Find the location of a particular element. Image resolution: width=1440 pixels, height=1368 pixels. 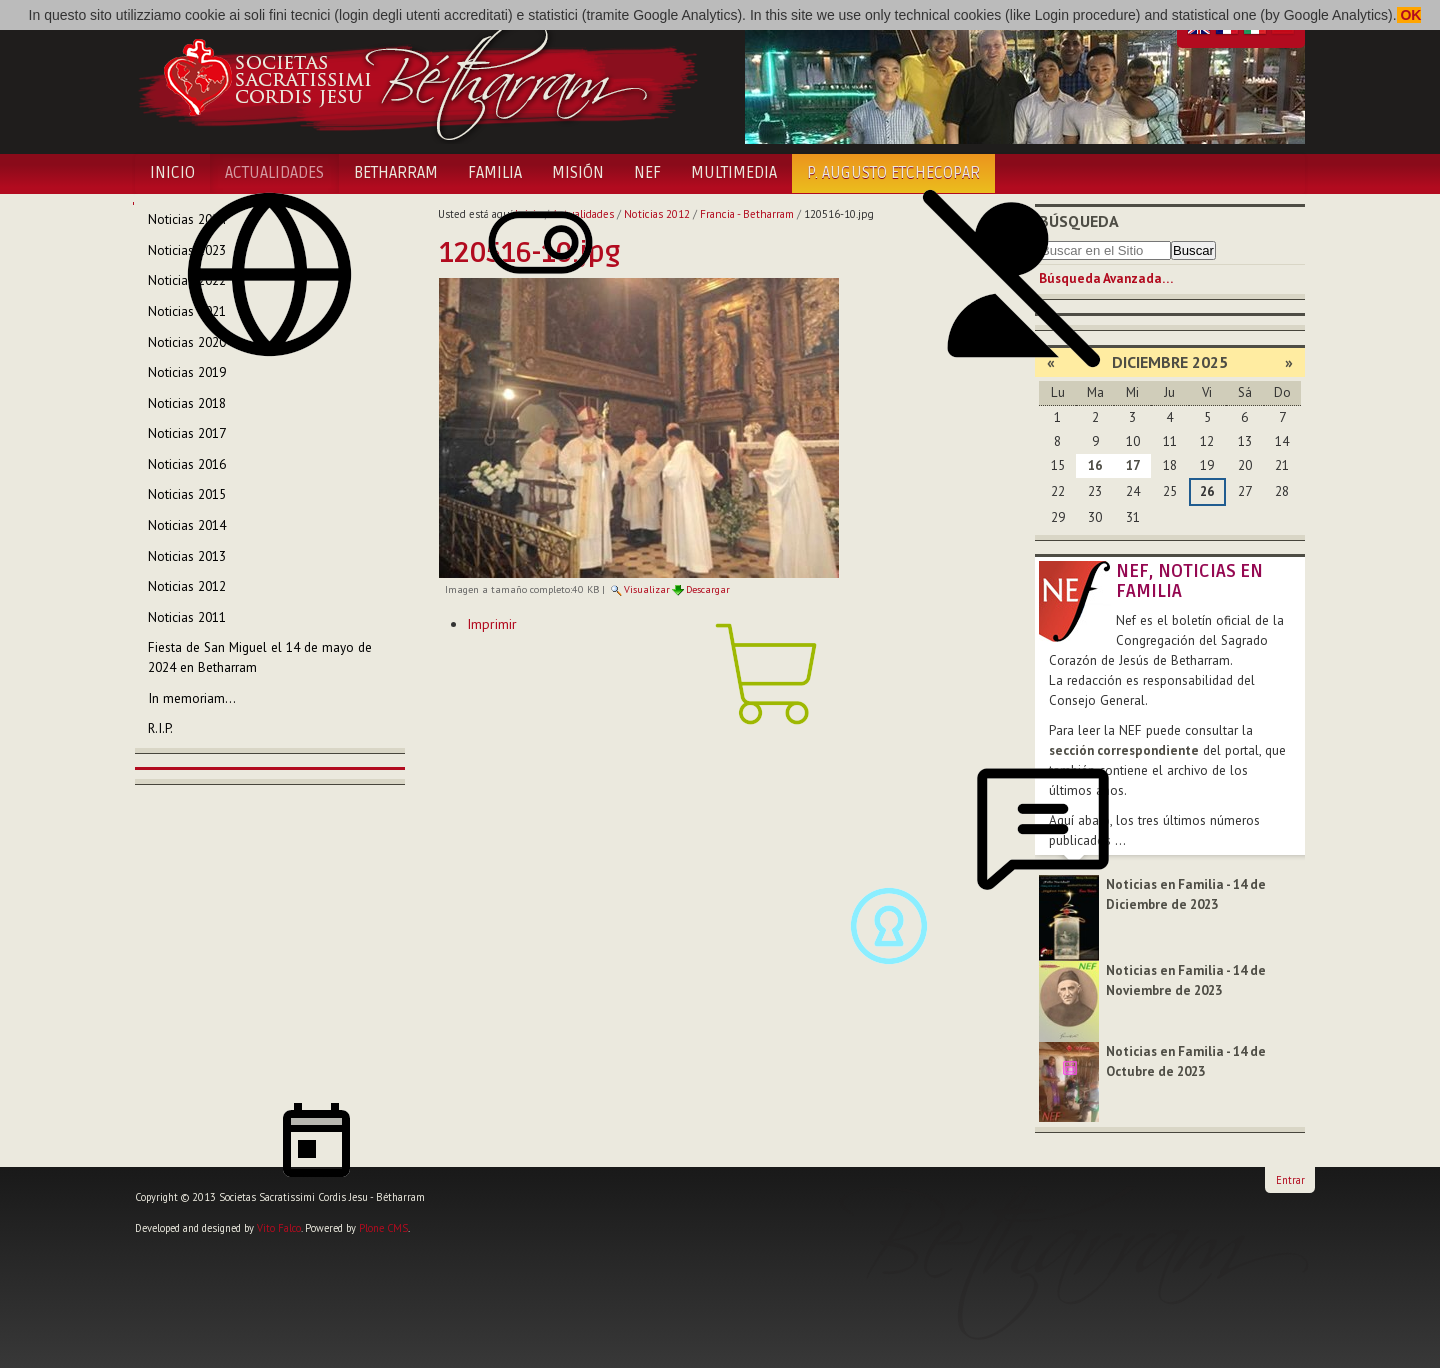

view today's date or events is located at coordinates (316, 1143).